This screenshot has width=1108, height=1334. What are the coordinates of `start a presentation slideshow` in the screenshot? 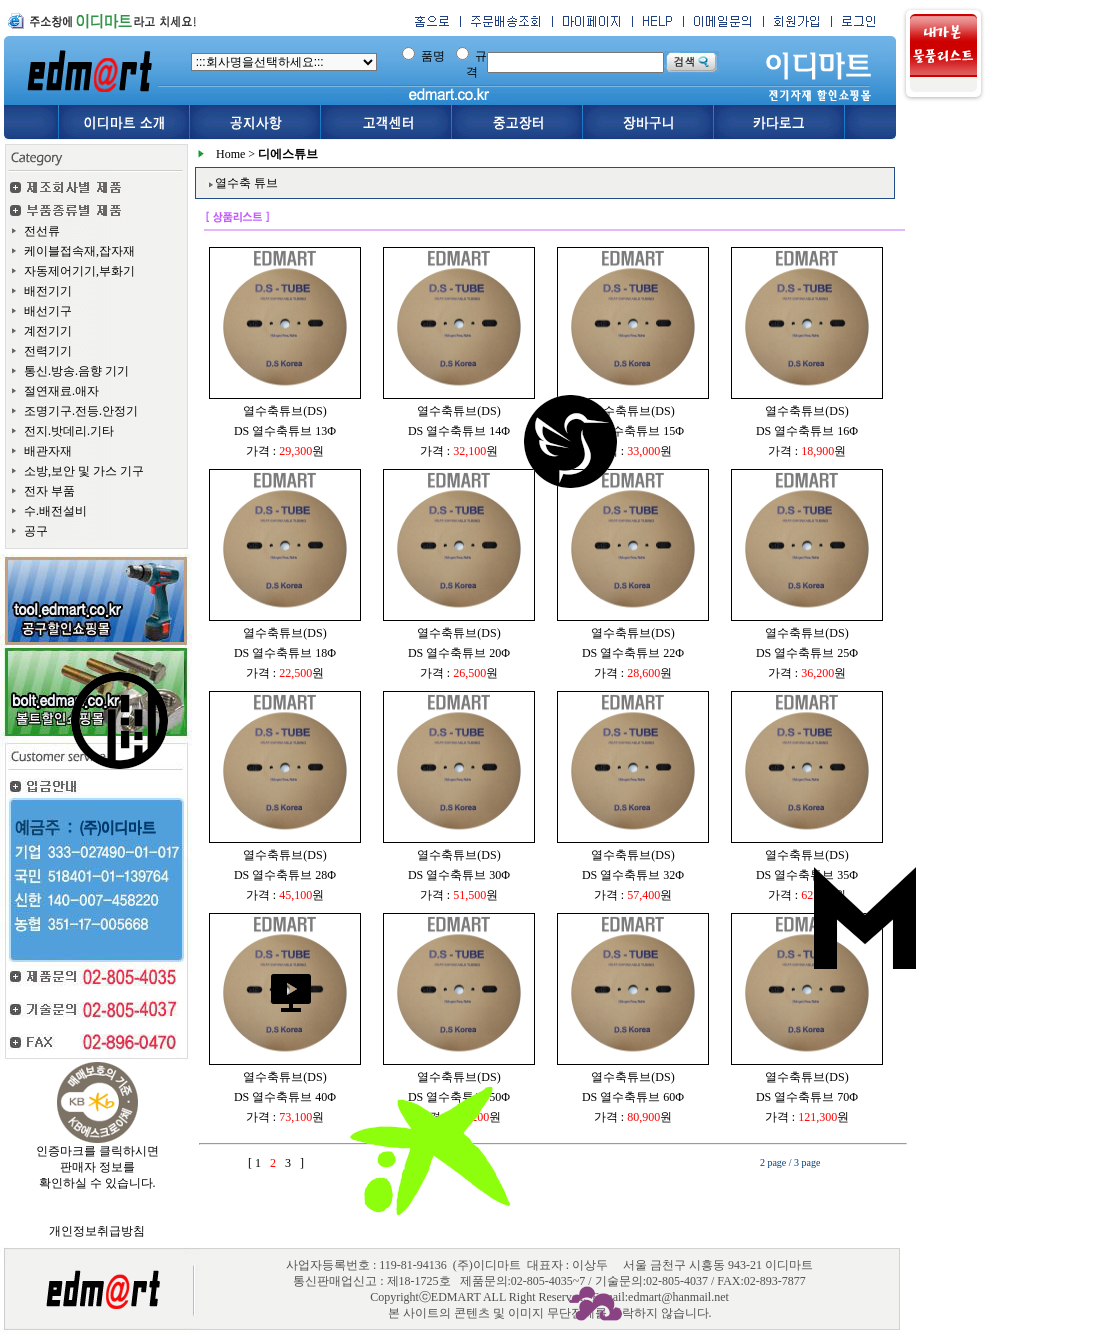 It's located at (291, 992).